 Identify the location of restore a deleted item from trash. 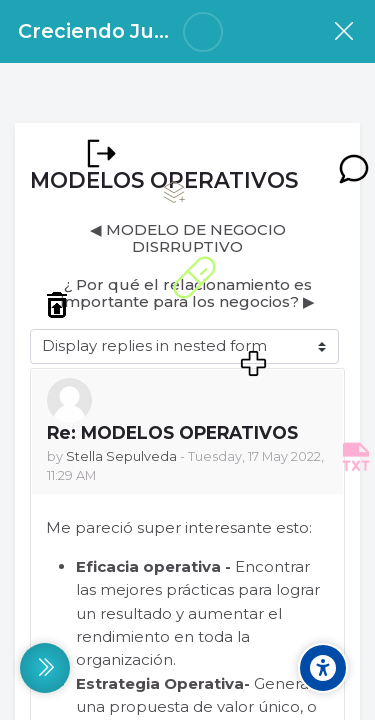
(57, 305).